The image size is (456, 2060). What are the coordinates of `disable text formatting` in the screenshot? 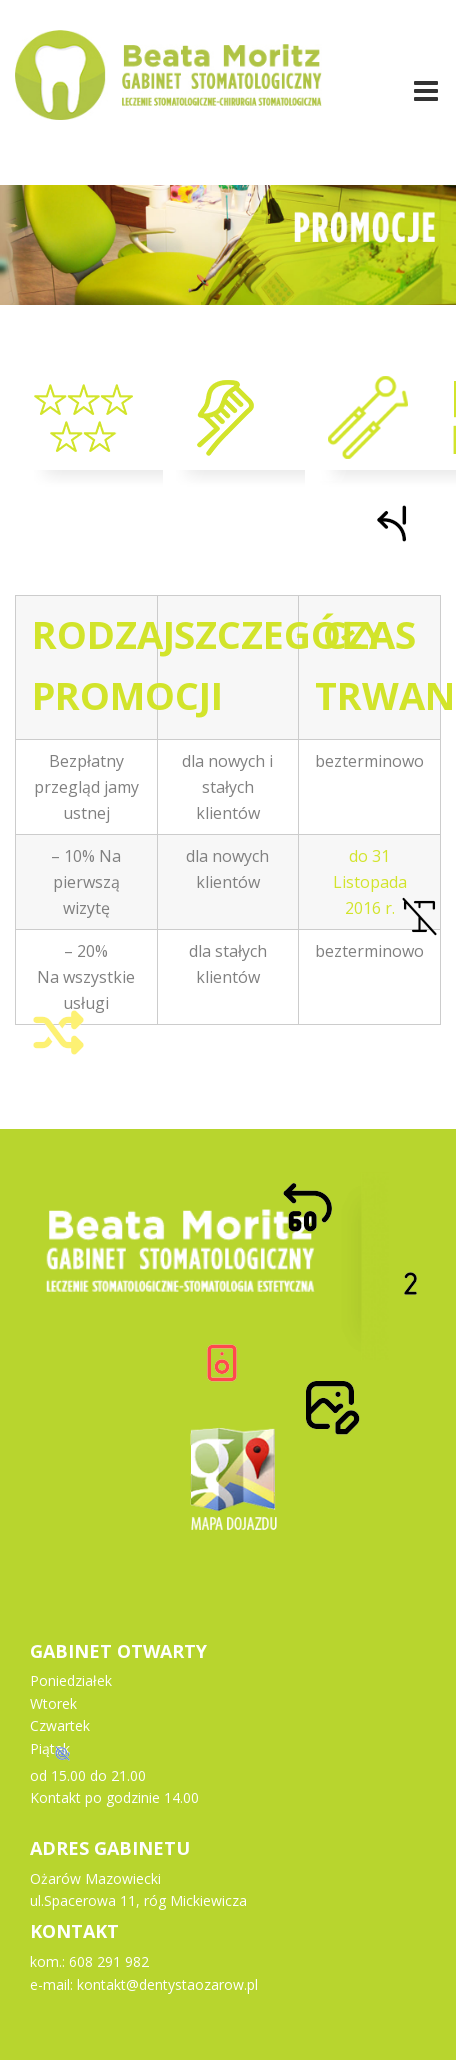 It's located at (419, 916).